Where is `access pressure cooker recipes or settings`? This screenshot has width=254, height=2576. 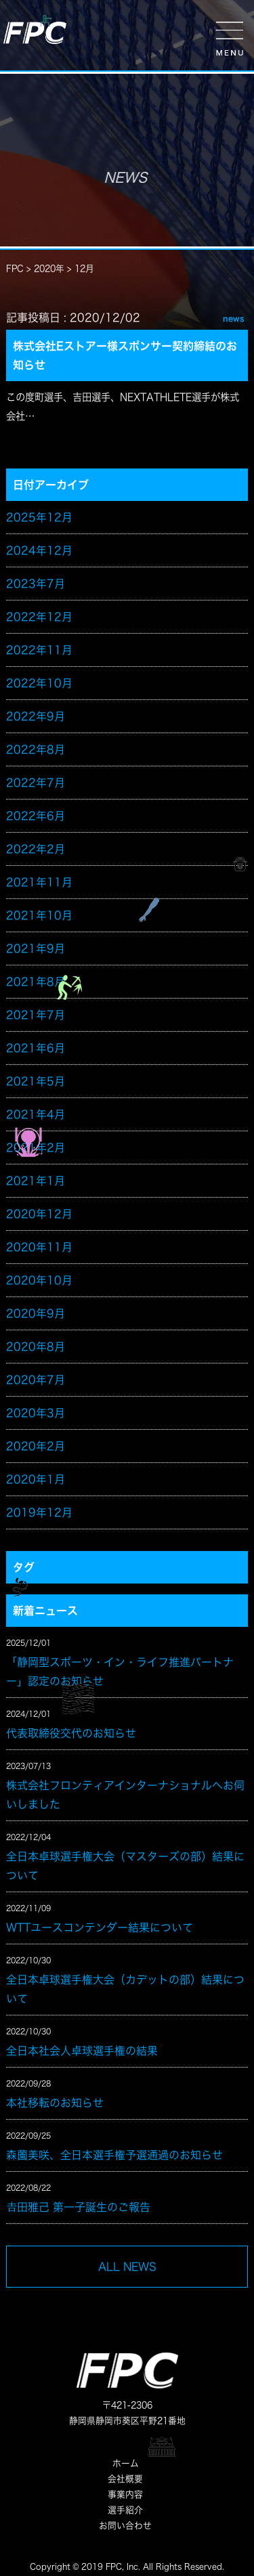
access pressure cooker recipes or settings is located at coordinates (240, 864).